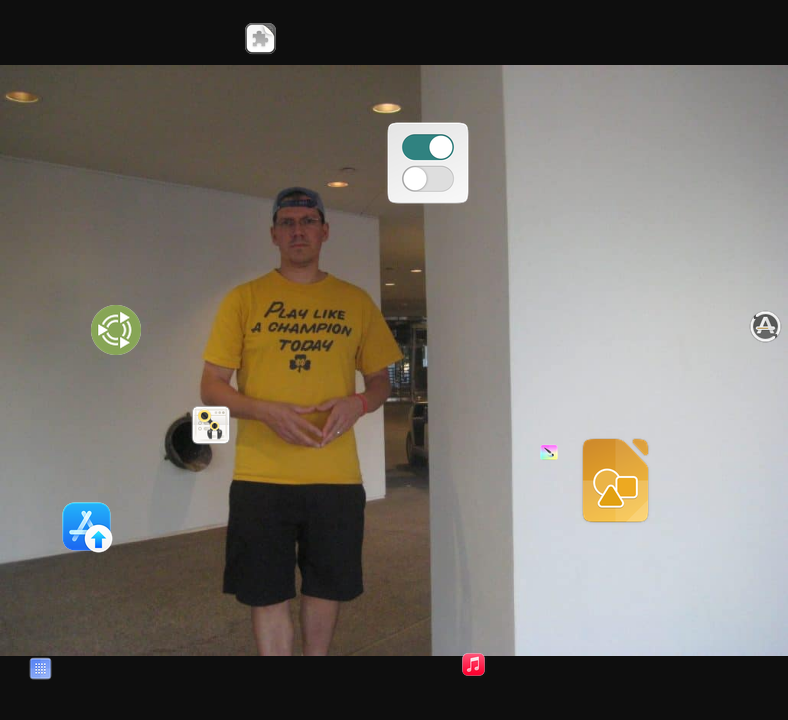 The width and height of the screenshot is (788, 720). What do you see at coordinates (765, 326) in the screenshot?
I see `check for available software updates` at bounding box center [765, 326].